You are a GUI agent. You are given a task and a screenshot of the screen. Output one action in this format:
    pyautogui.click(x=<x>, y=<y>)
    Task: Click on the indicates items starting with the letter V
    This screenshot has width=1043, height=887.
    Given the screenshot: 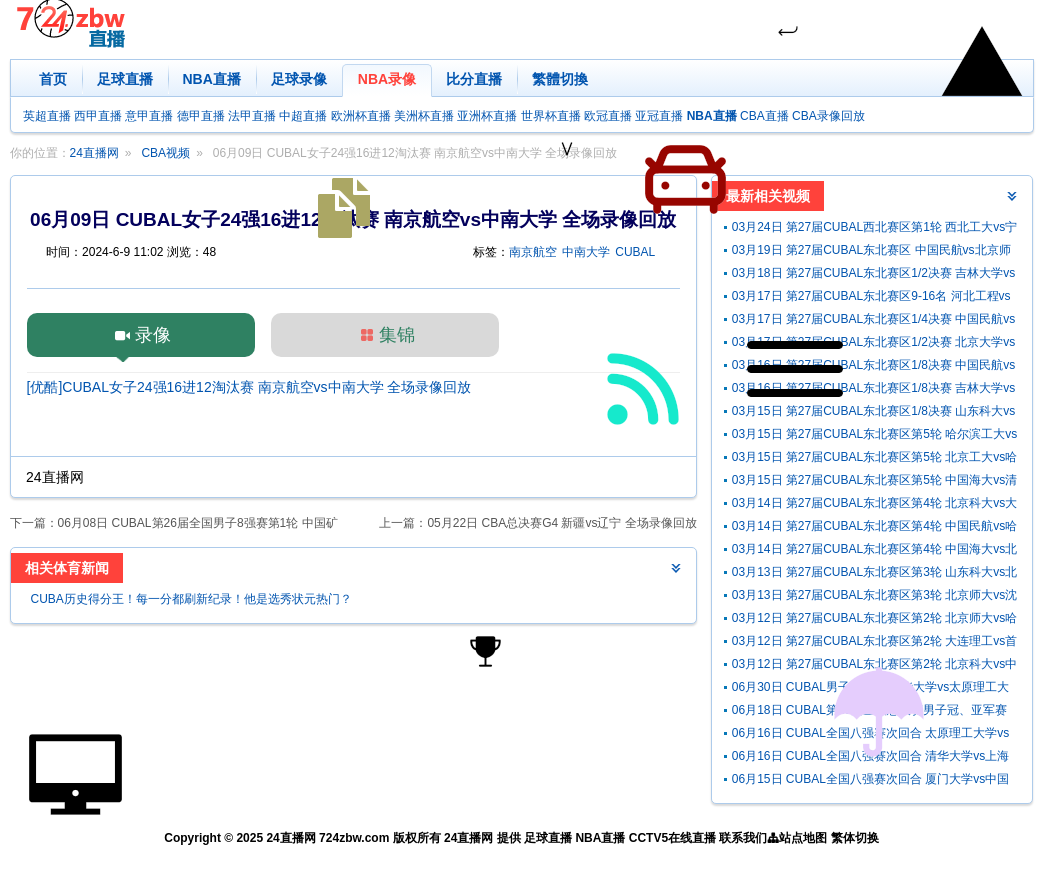 What is the action you would take?
    pyautogui.click(x=567, y=149)
    